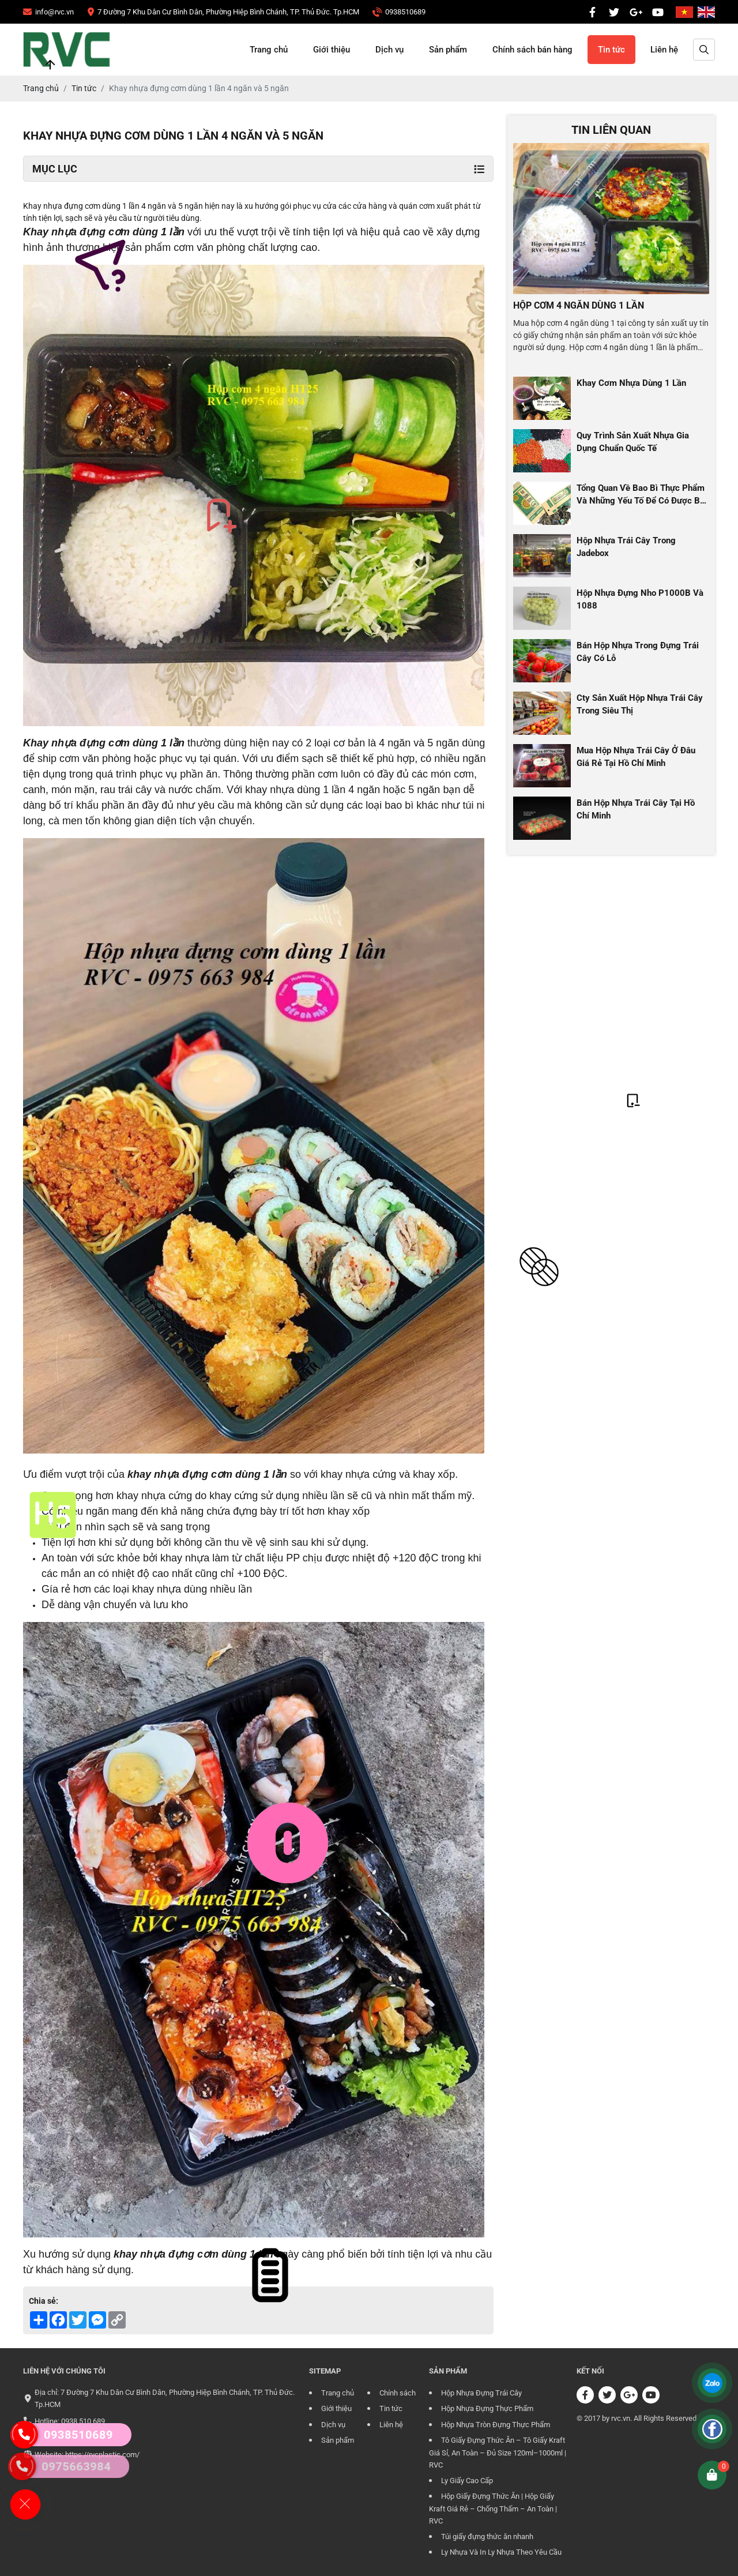 Image resolution: width=738 pixels, height=2576 pixels. What do you see at coordinates (100, 264) in the screenshot?
I see `unknown or unconfirmed location` at bounding box center [100, 264].